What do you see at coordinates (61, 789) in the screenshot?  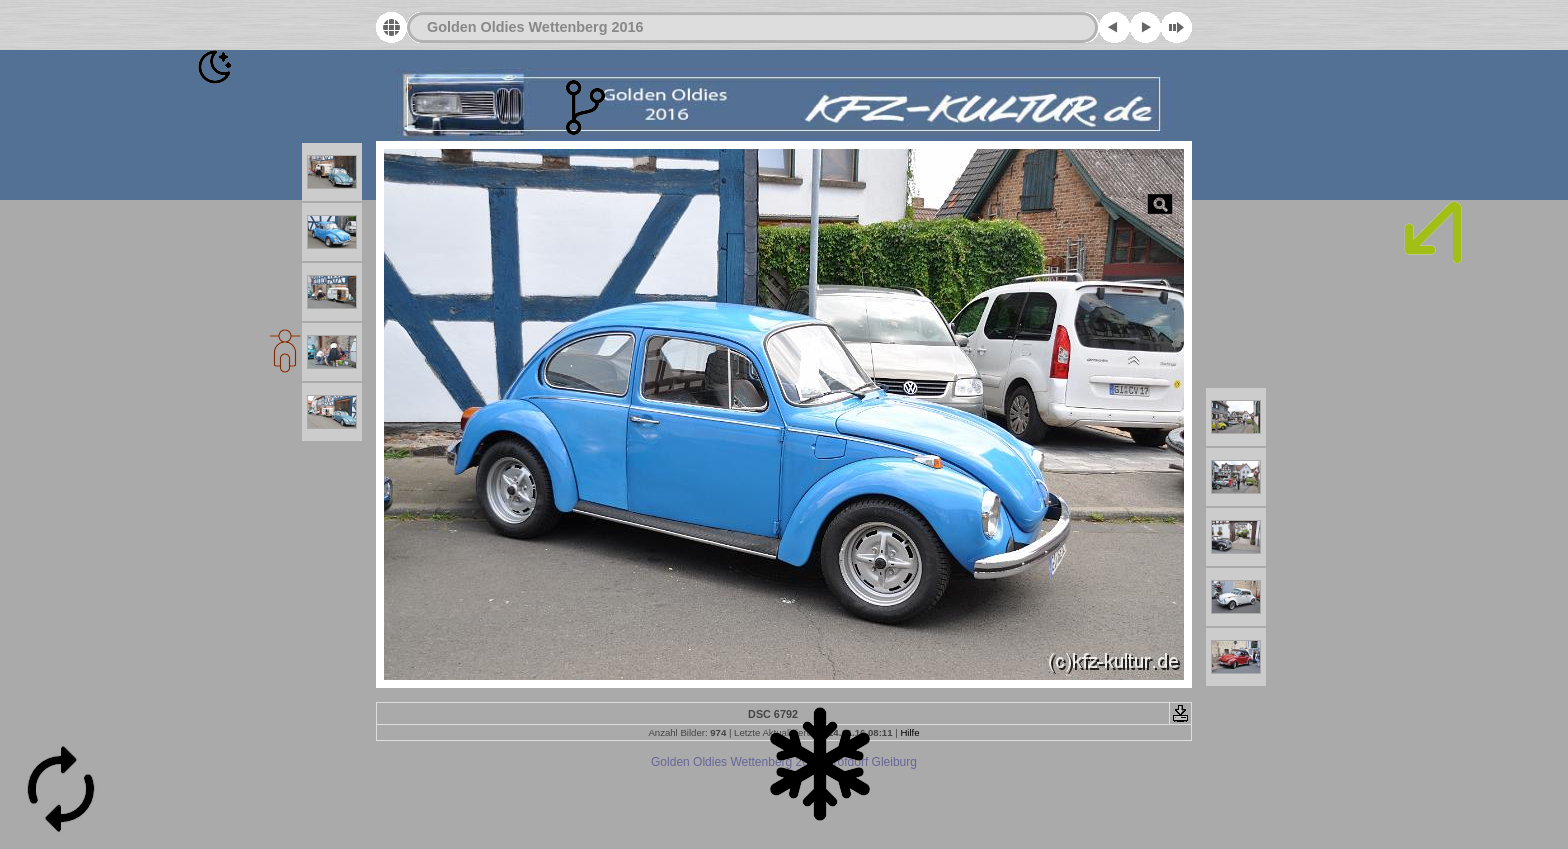 I see `refresh or reload content` at bounding box center [61, 789].